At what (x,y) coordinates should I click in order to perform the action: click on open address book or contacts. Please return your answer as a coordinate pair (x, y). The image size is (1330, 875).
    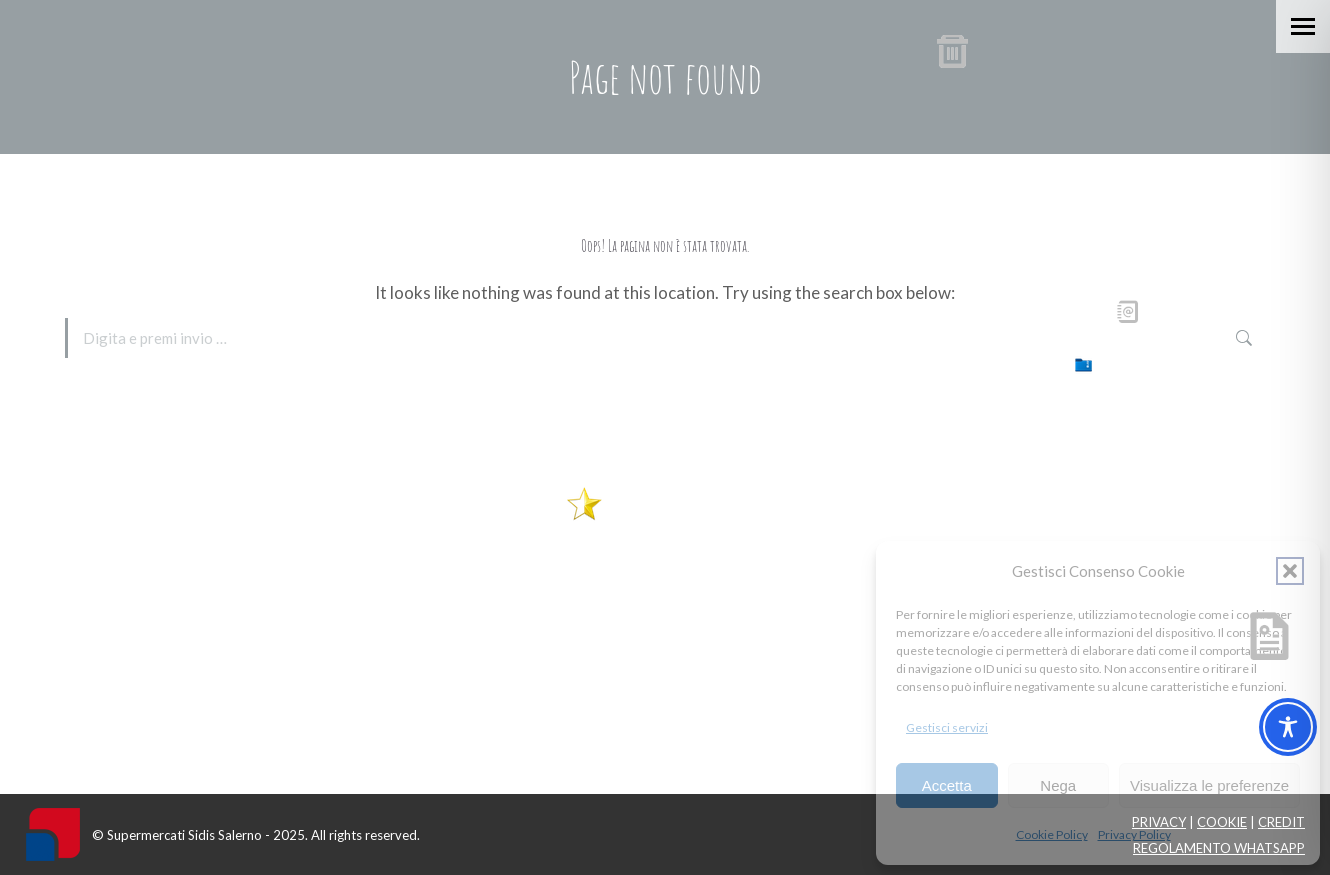
    Looking at the image, I should click on (1129, 311).